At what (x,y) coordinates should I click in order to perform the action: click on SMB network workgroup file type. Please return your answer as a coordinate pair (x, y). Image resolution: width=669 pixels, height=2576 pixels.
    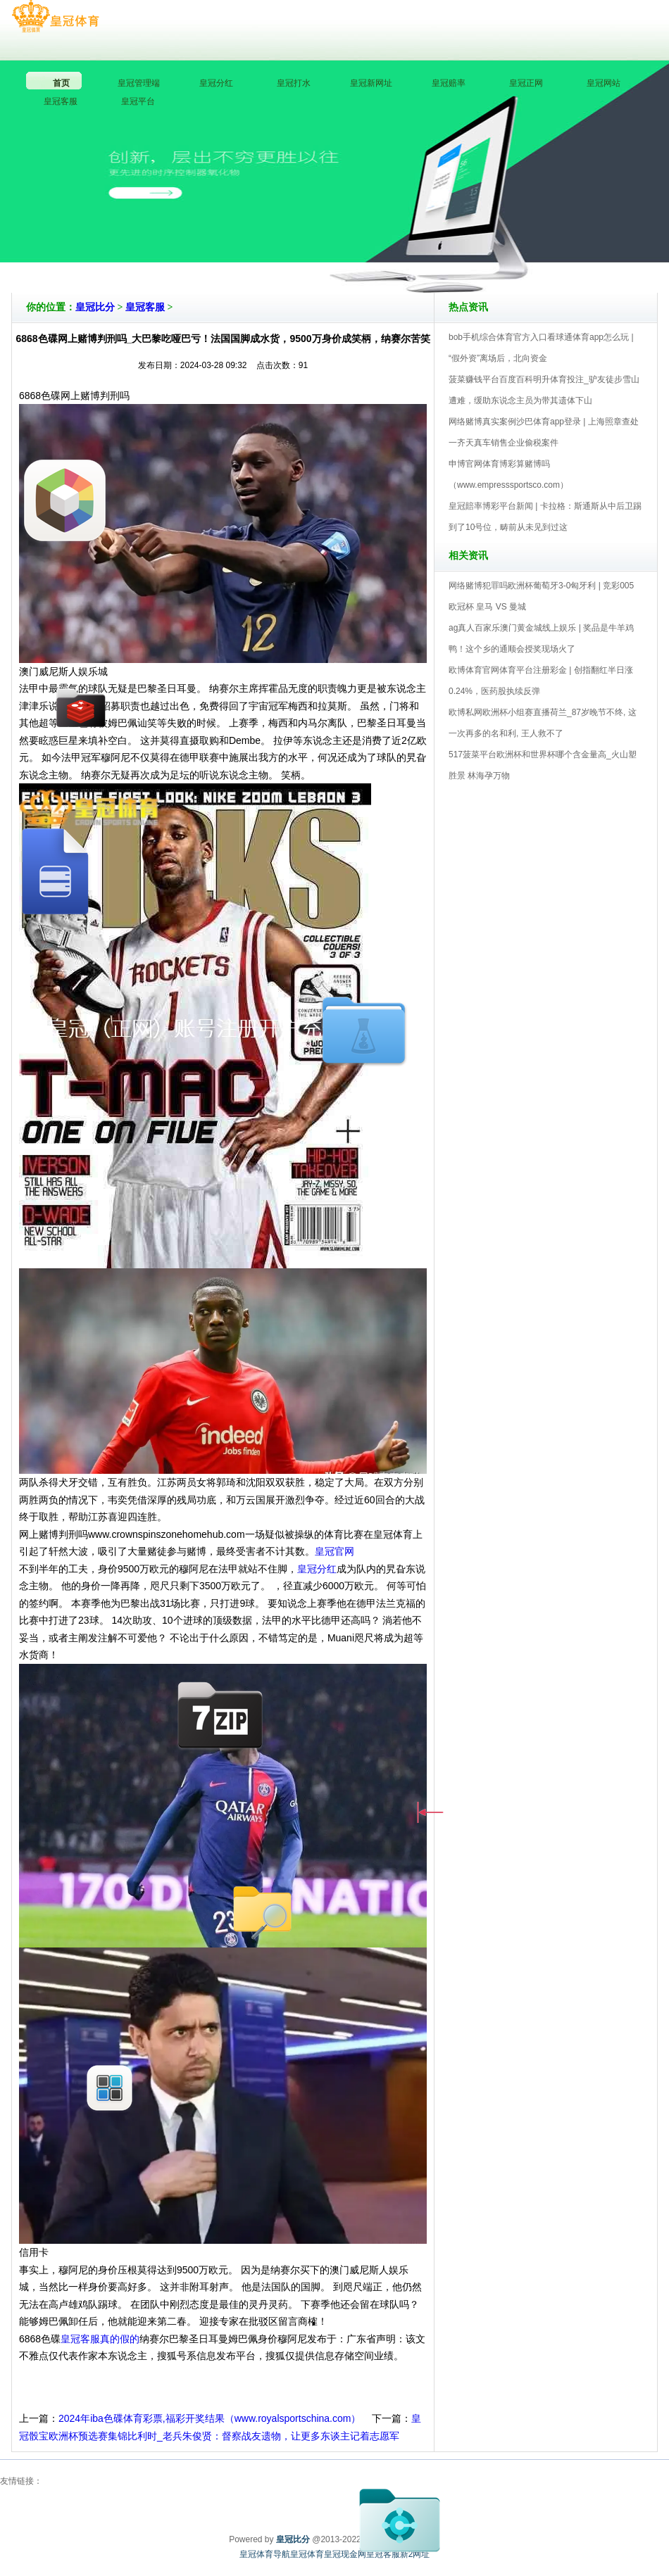
    Looking at the image, I should click on (55, 873).